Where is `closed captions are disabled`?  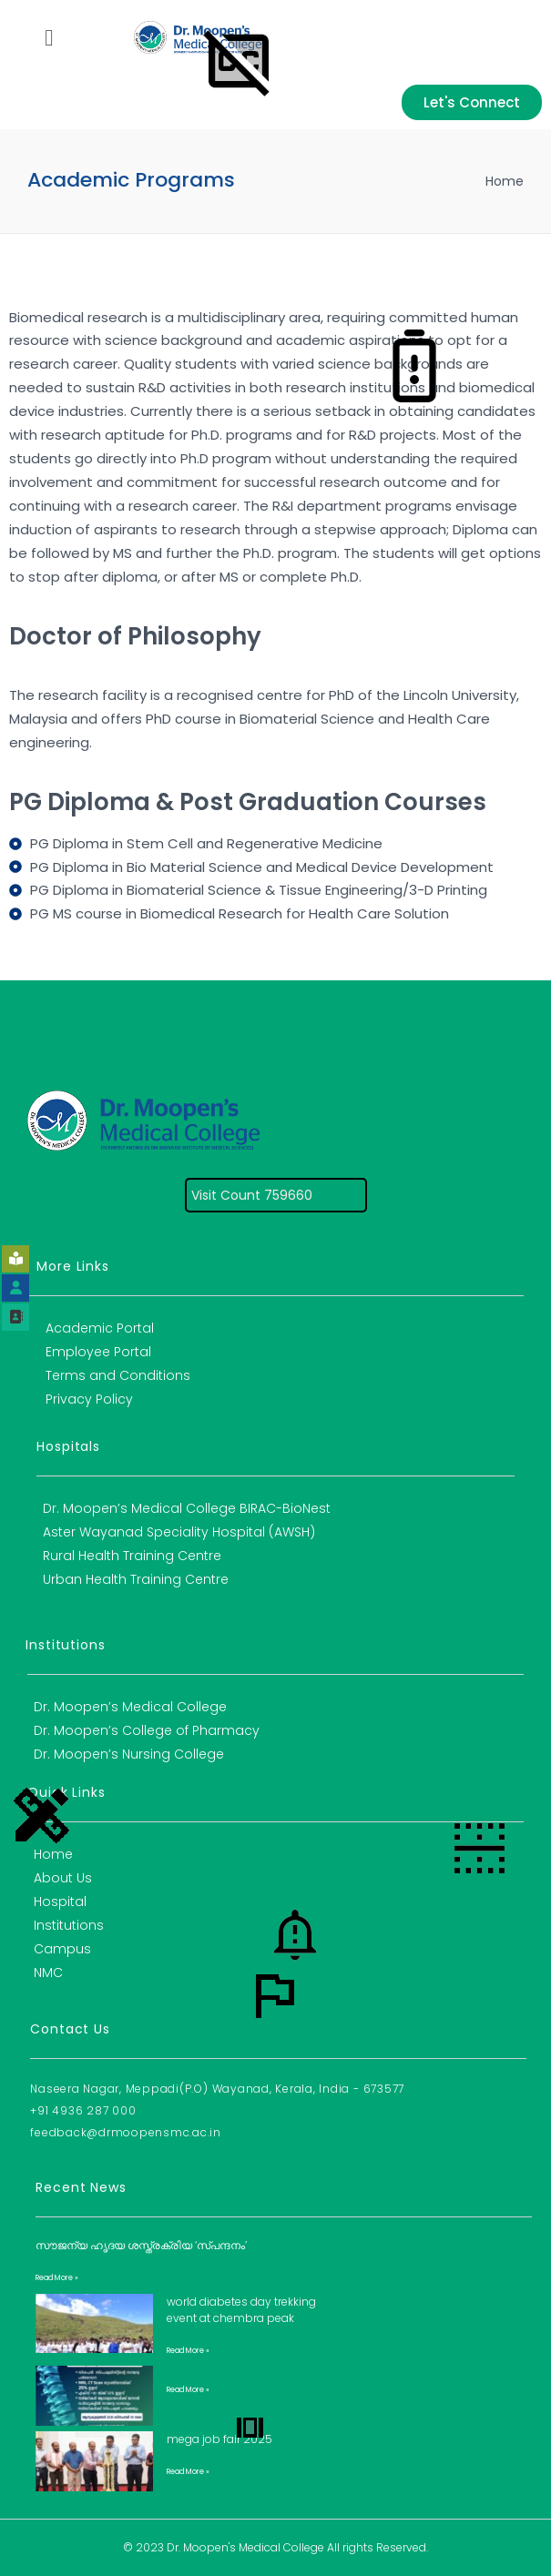 closed captions are disabled is located at coordinates (239, 61).